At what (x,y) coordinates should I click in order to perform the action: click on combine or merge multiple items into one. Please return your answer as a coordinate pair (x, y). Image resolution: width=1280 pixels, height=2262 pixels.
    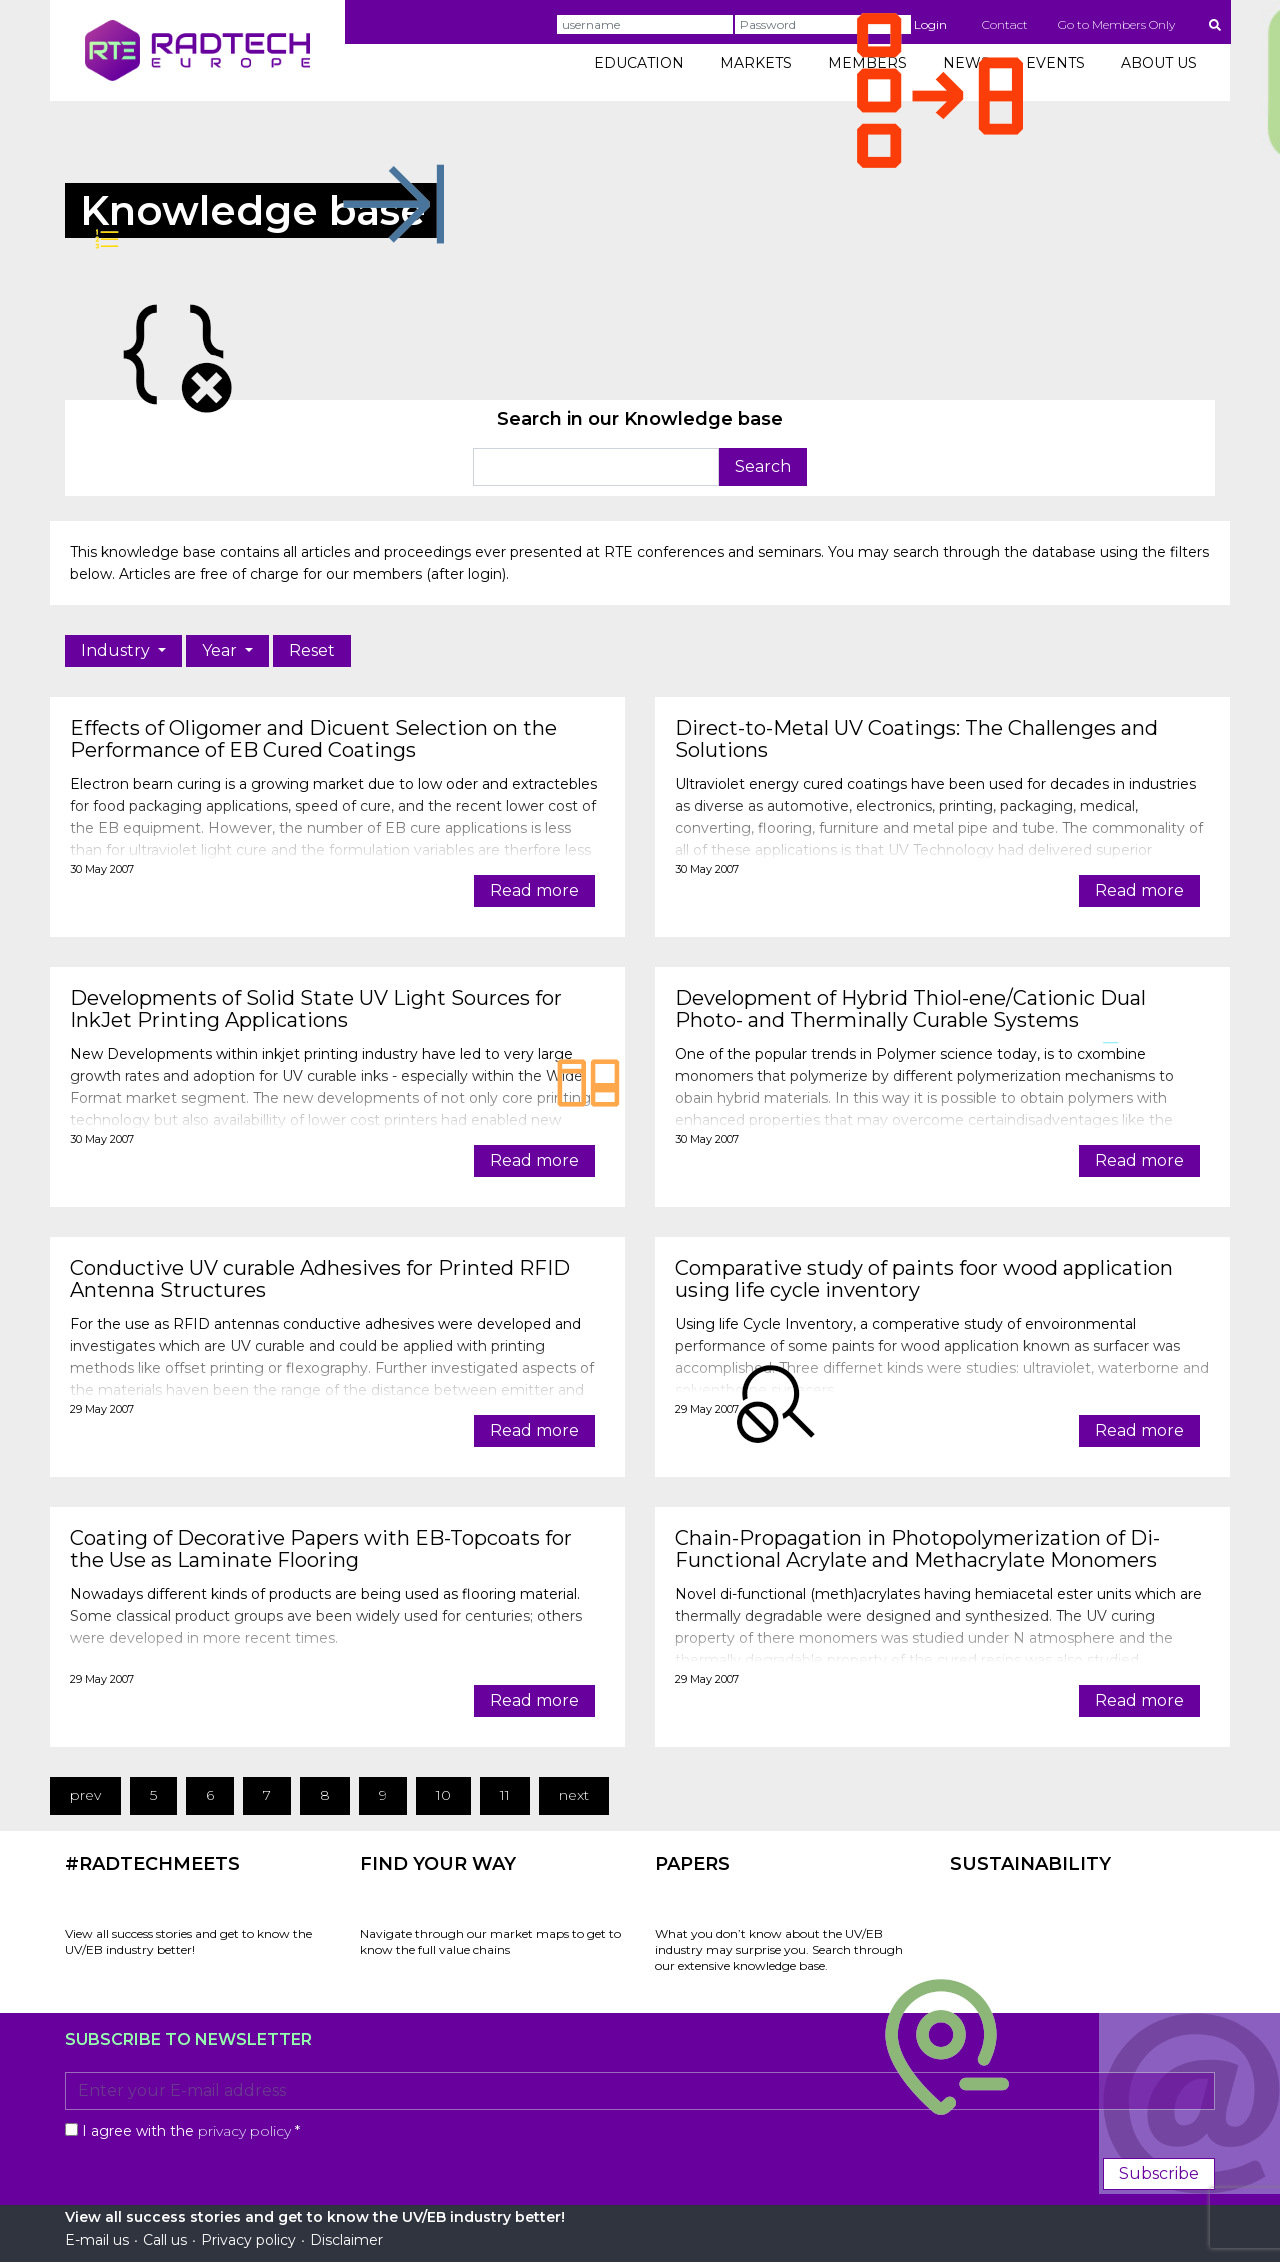
    Looking at the image, I should click on (934, 90).